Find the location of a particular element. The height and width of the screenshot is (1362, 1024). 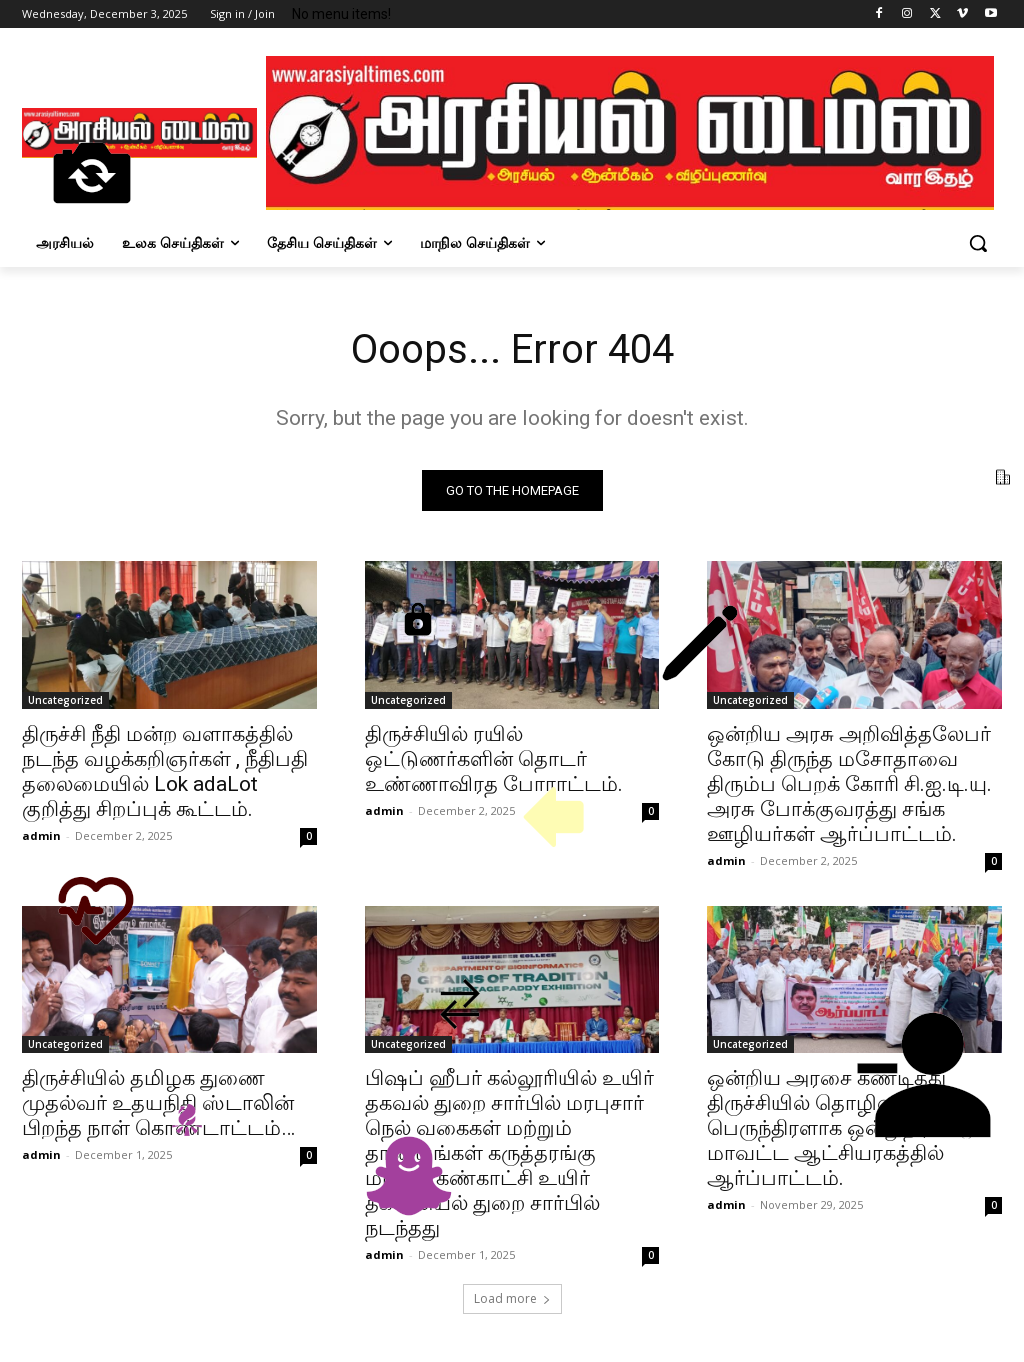

switch between front and rear camera is located at coordinates (92, 173).